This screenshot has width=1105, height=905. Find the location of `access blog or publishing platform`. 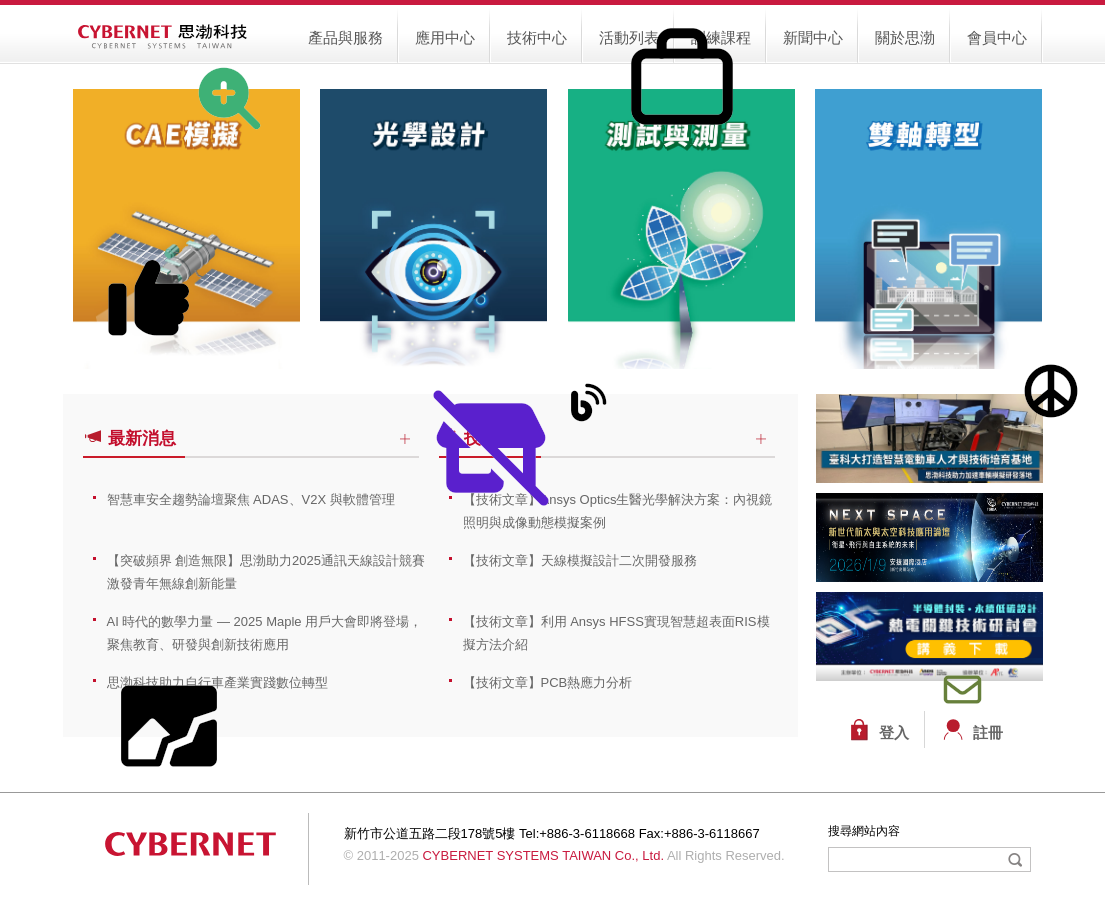

access blog or publishing platform is located at coordinates (587, 402).